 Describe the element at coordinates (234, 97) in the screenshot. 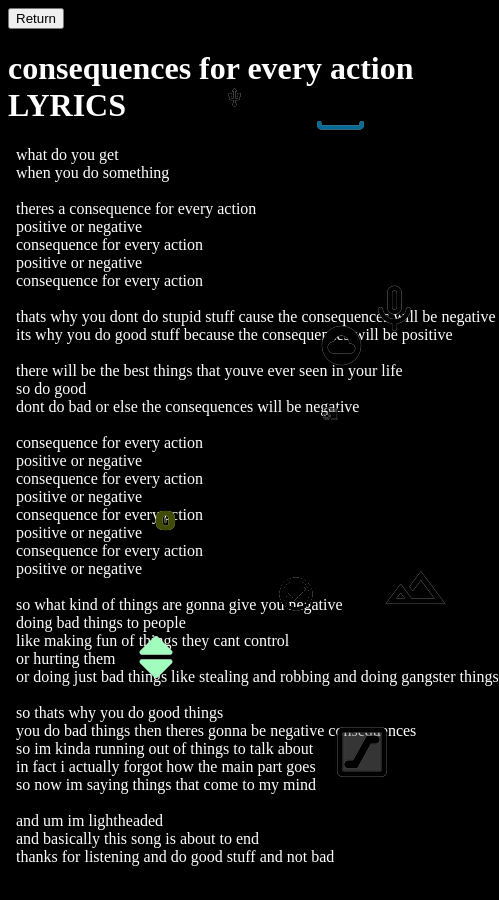

I see `connect a USB device` at that location.